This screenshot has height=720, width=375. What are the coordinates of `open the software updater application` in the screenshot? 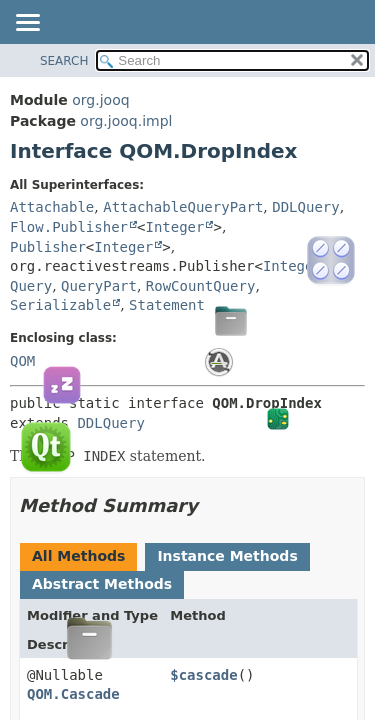 It's located at (219, 362).